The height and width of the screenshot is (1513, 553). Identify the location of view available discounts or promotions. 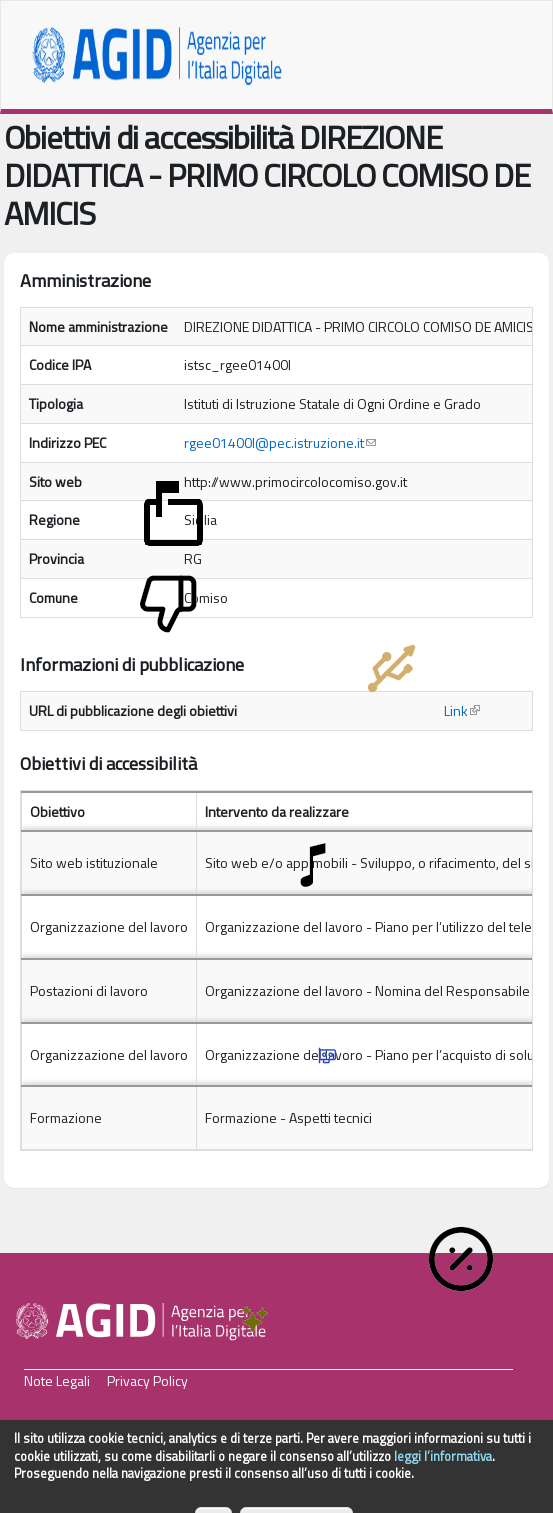
(461, 1259).